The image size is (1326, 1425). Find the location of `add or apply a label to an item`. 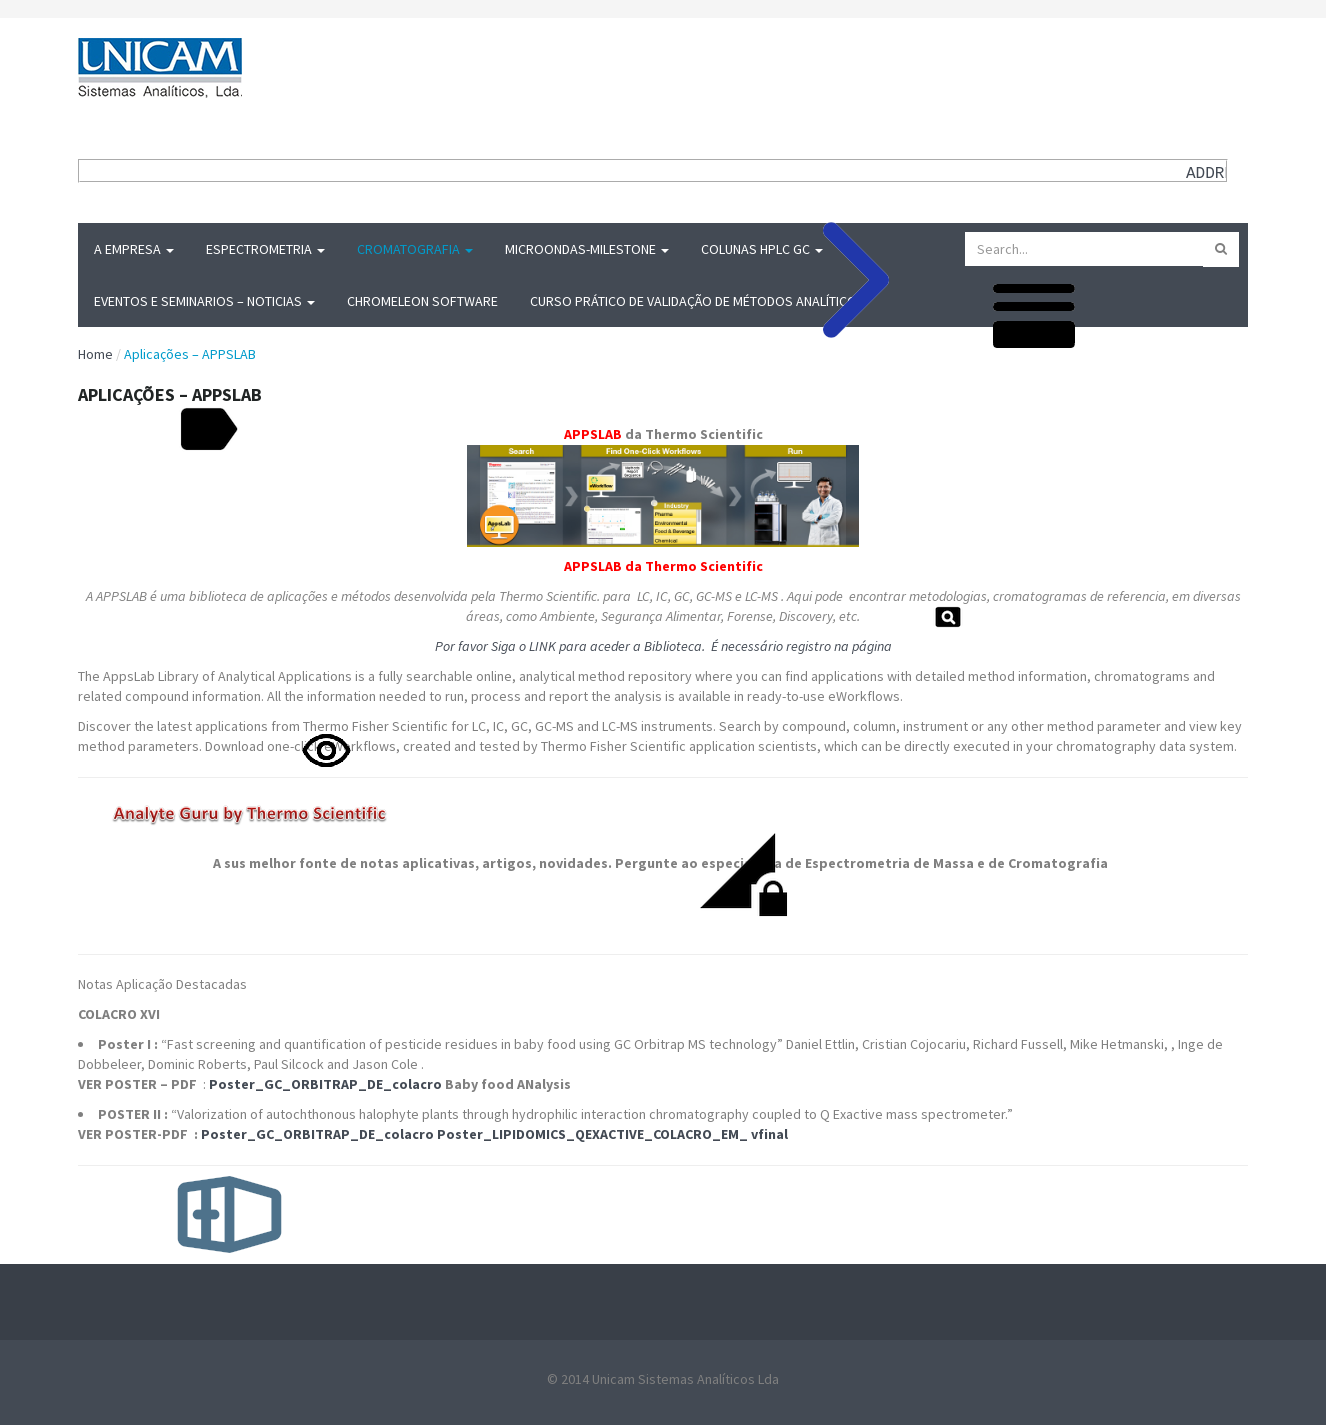

add or apply a label to an item is located at coordinates (208, 429).